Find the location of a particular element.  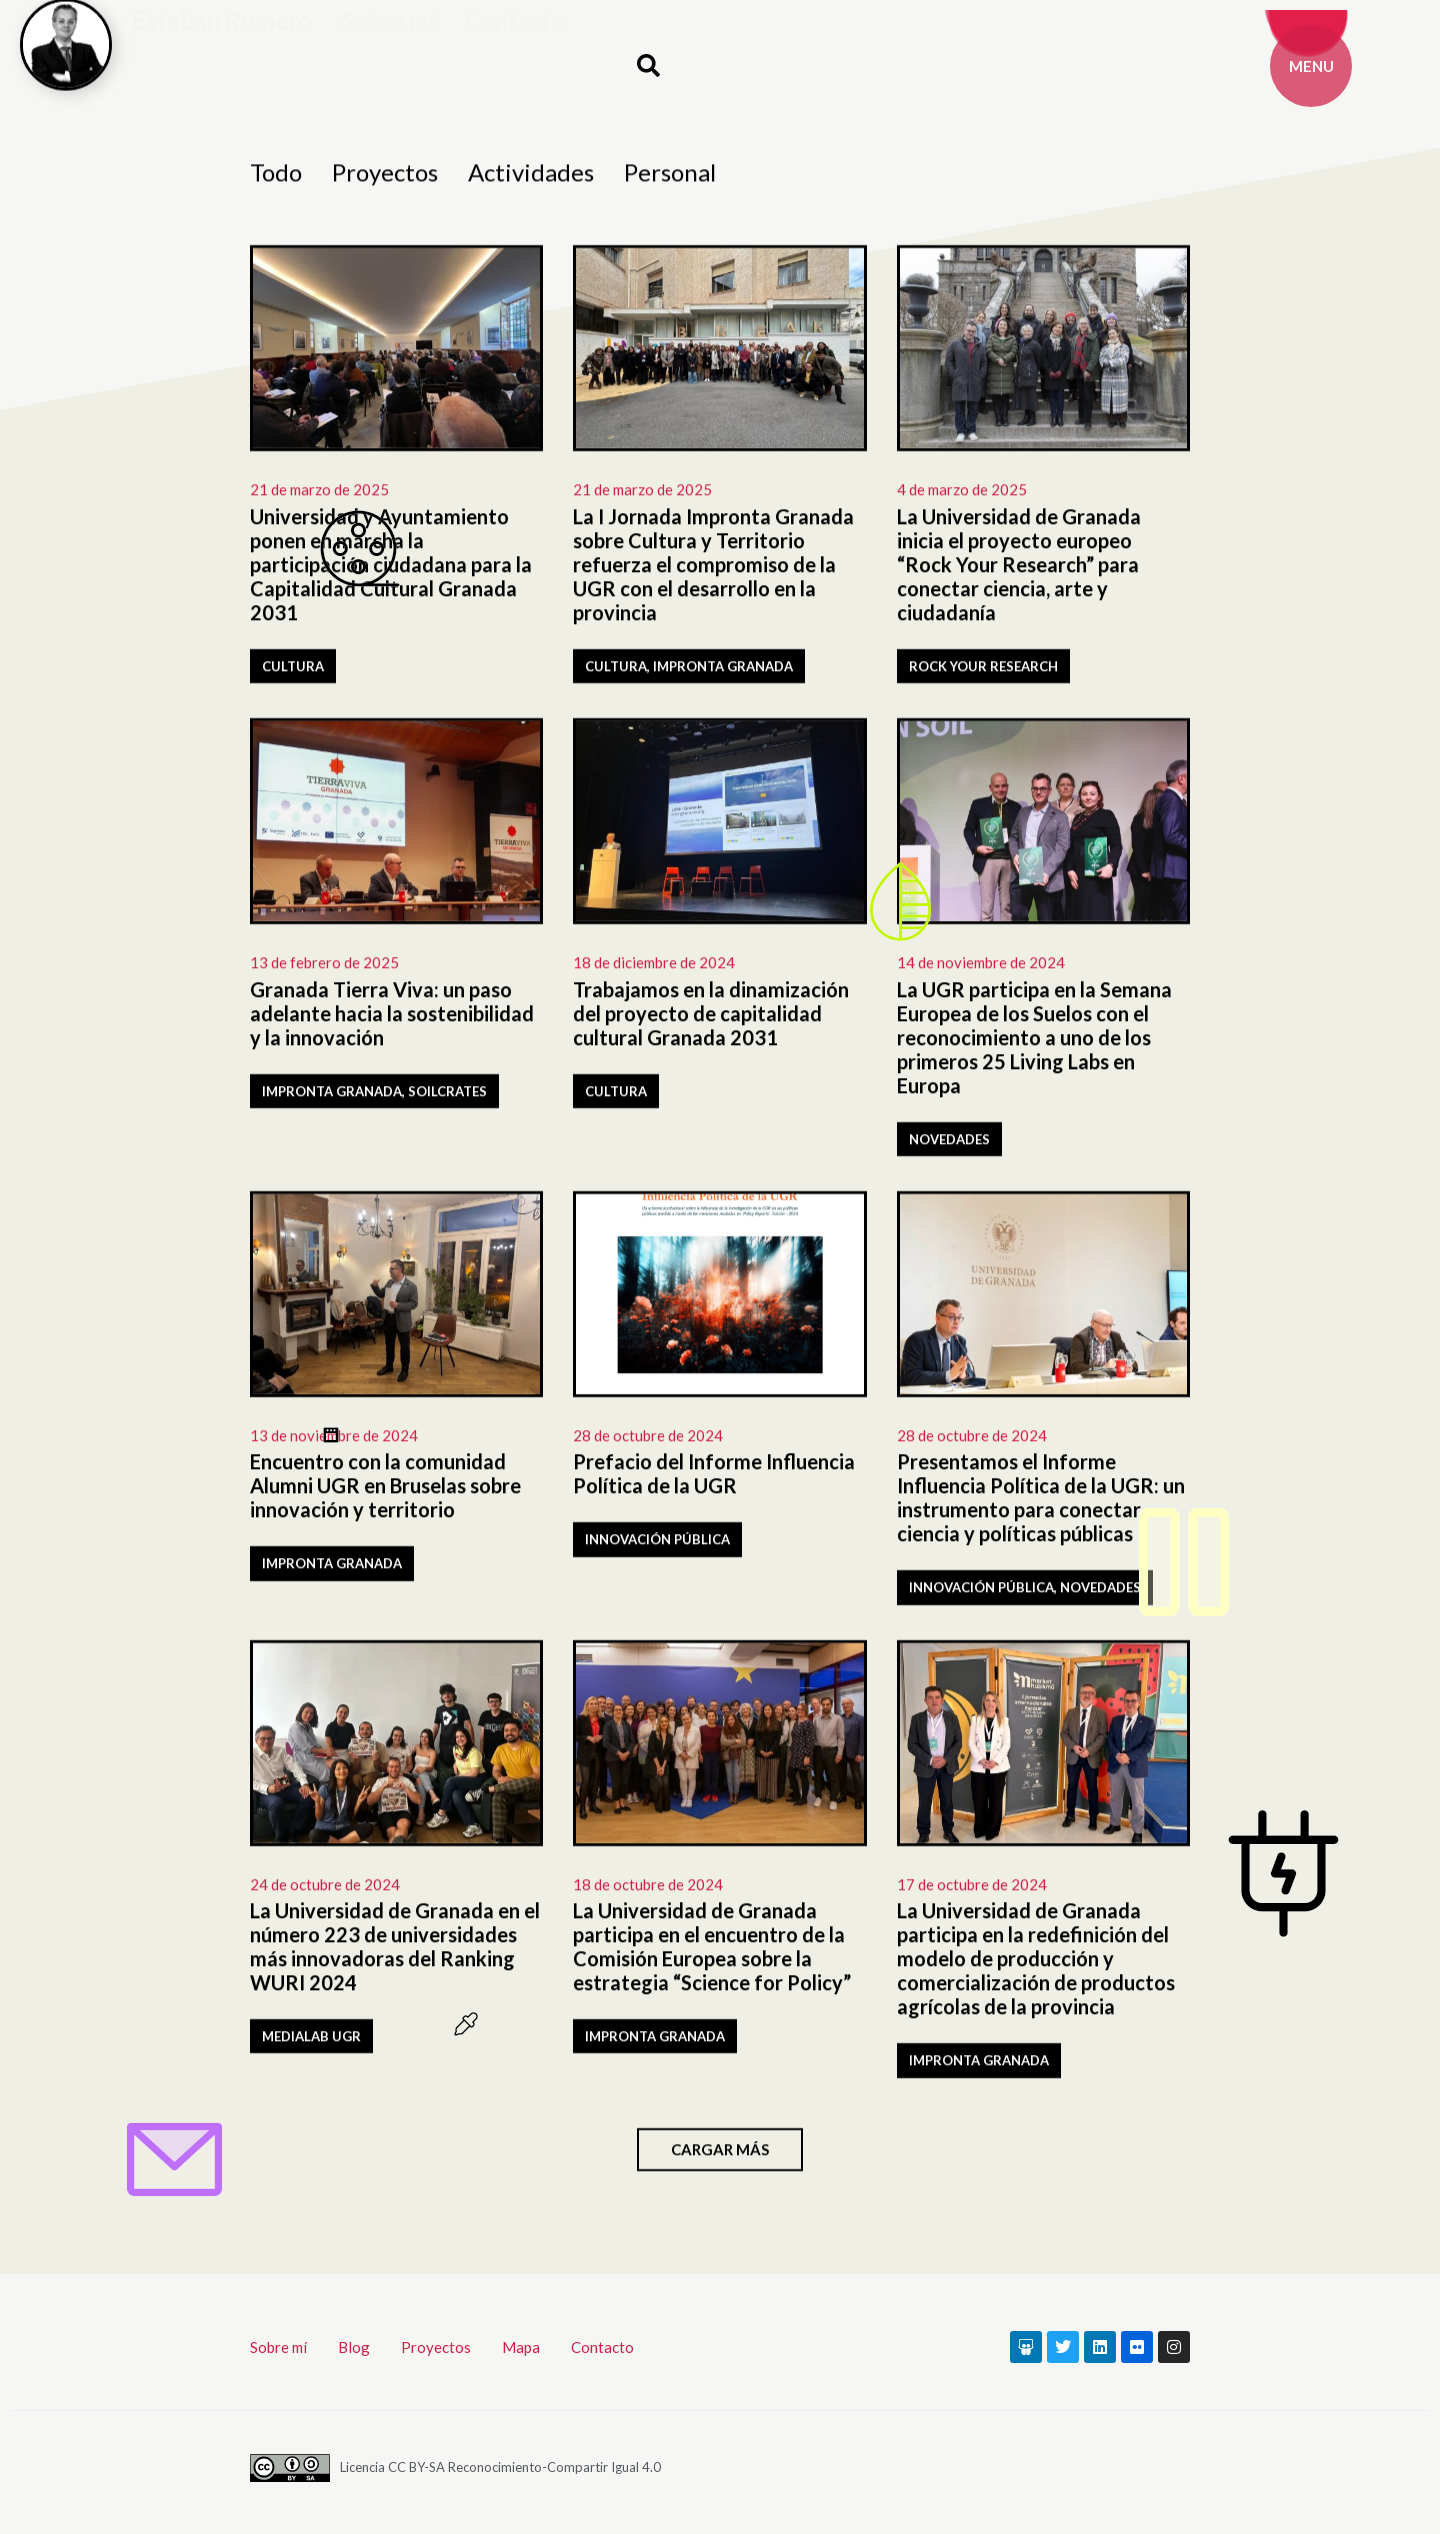

indicates device is currently charging is located at coordinates (1283, 1873).